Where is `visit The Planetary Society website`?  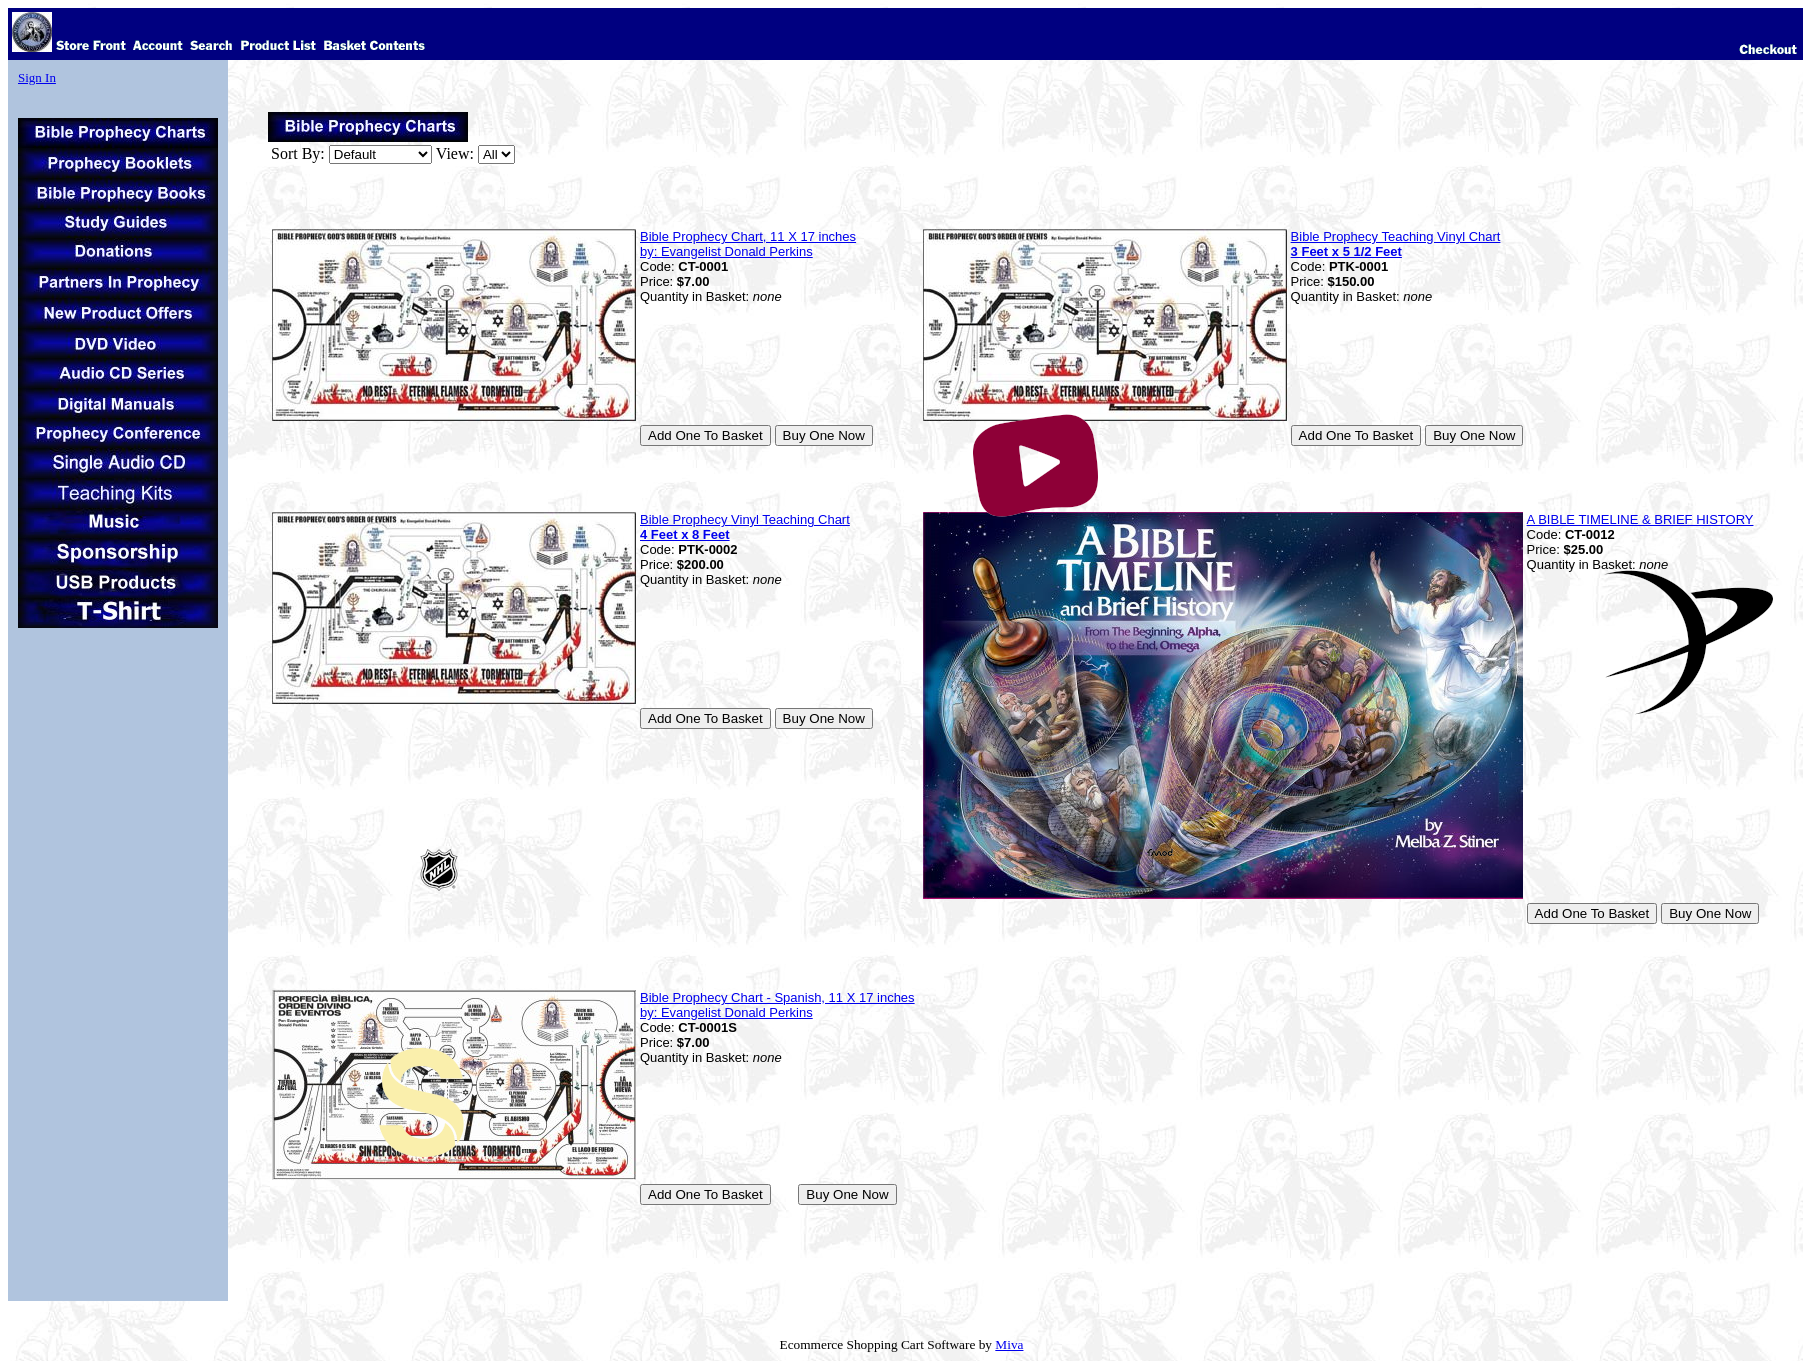
visit The Planetary Society website is located at coordinates (1688, 642).